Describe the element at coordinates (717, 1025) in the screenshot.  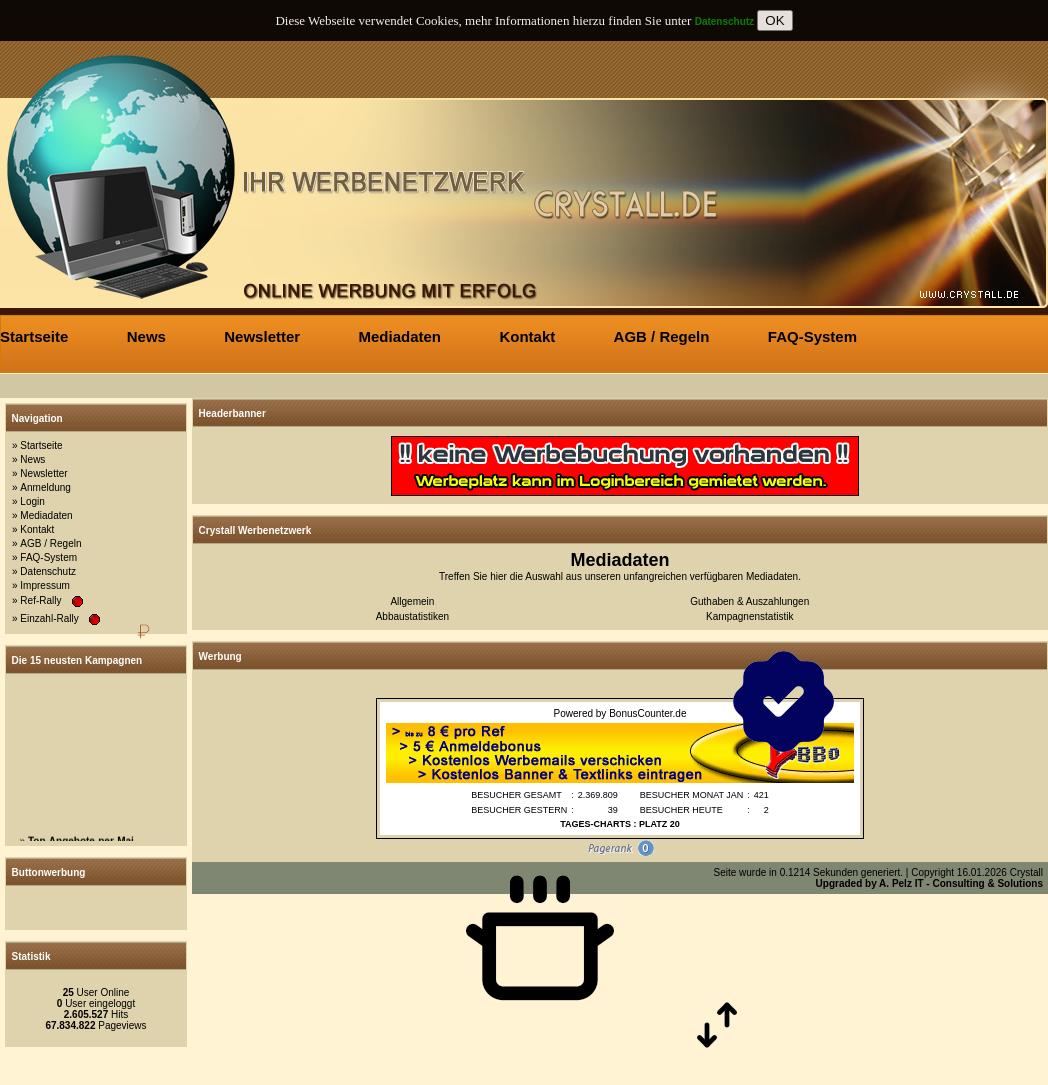
I see `indicates mobile data connection status` at that location.